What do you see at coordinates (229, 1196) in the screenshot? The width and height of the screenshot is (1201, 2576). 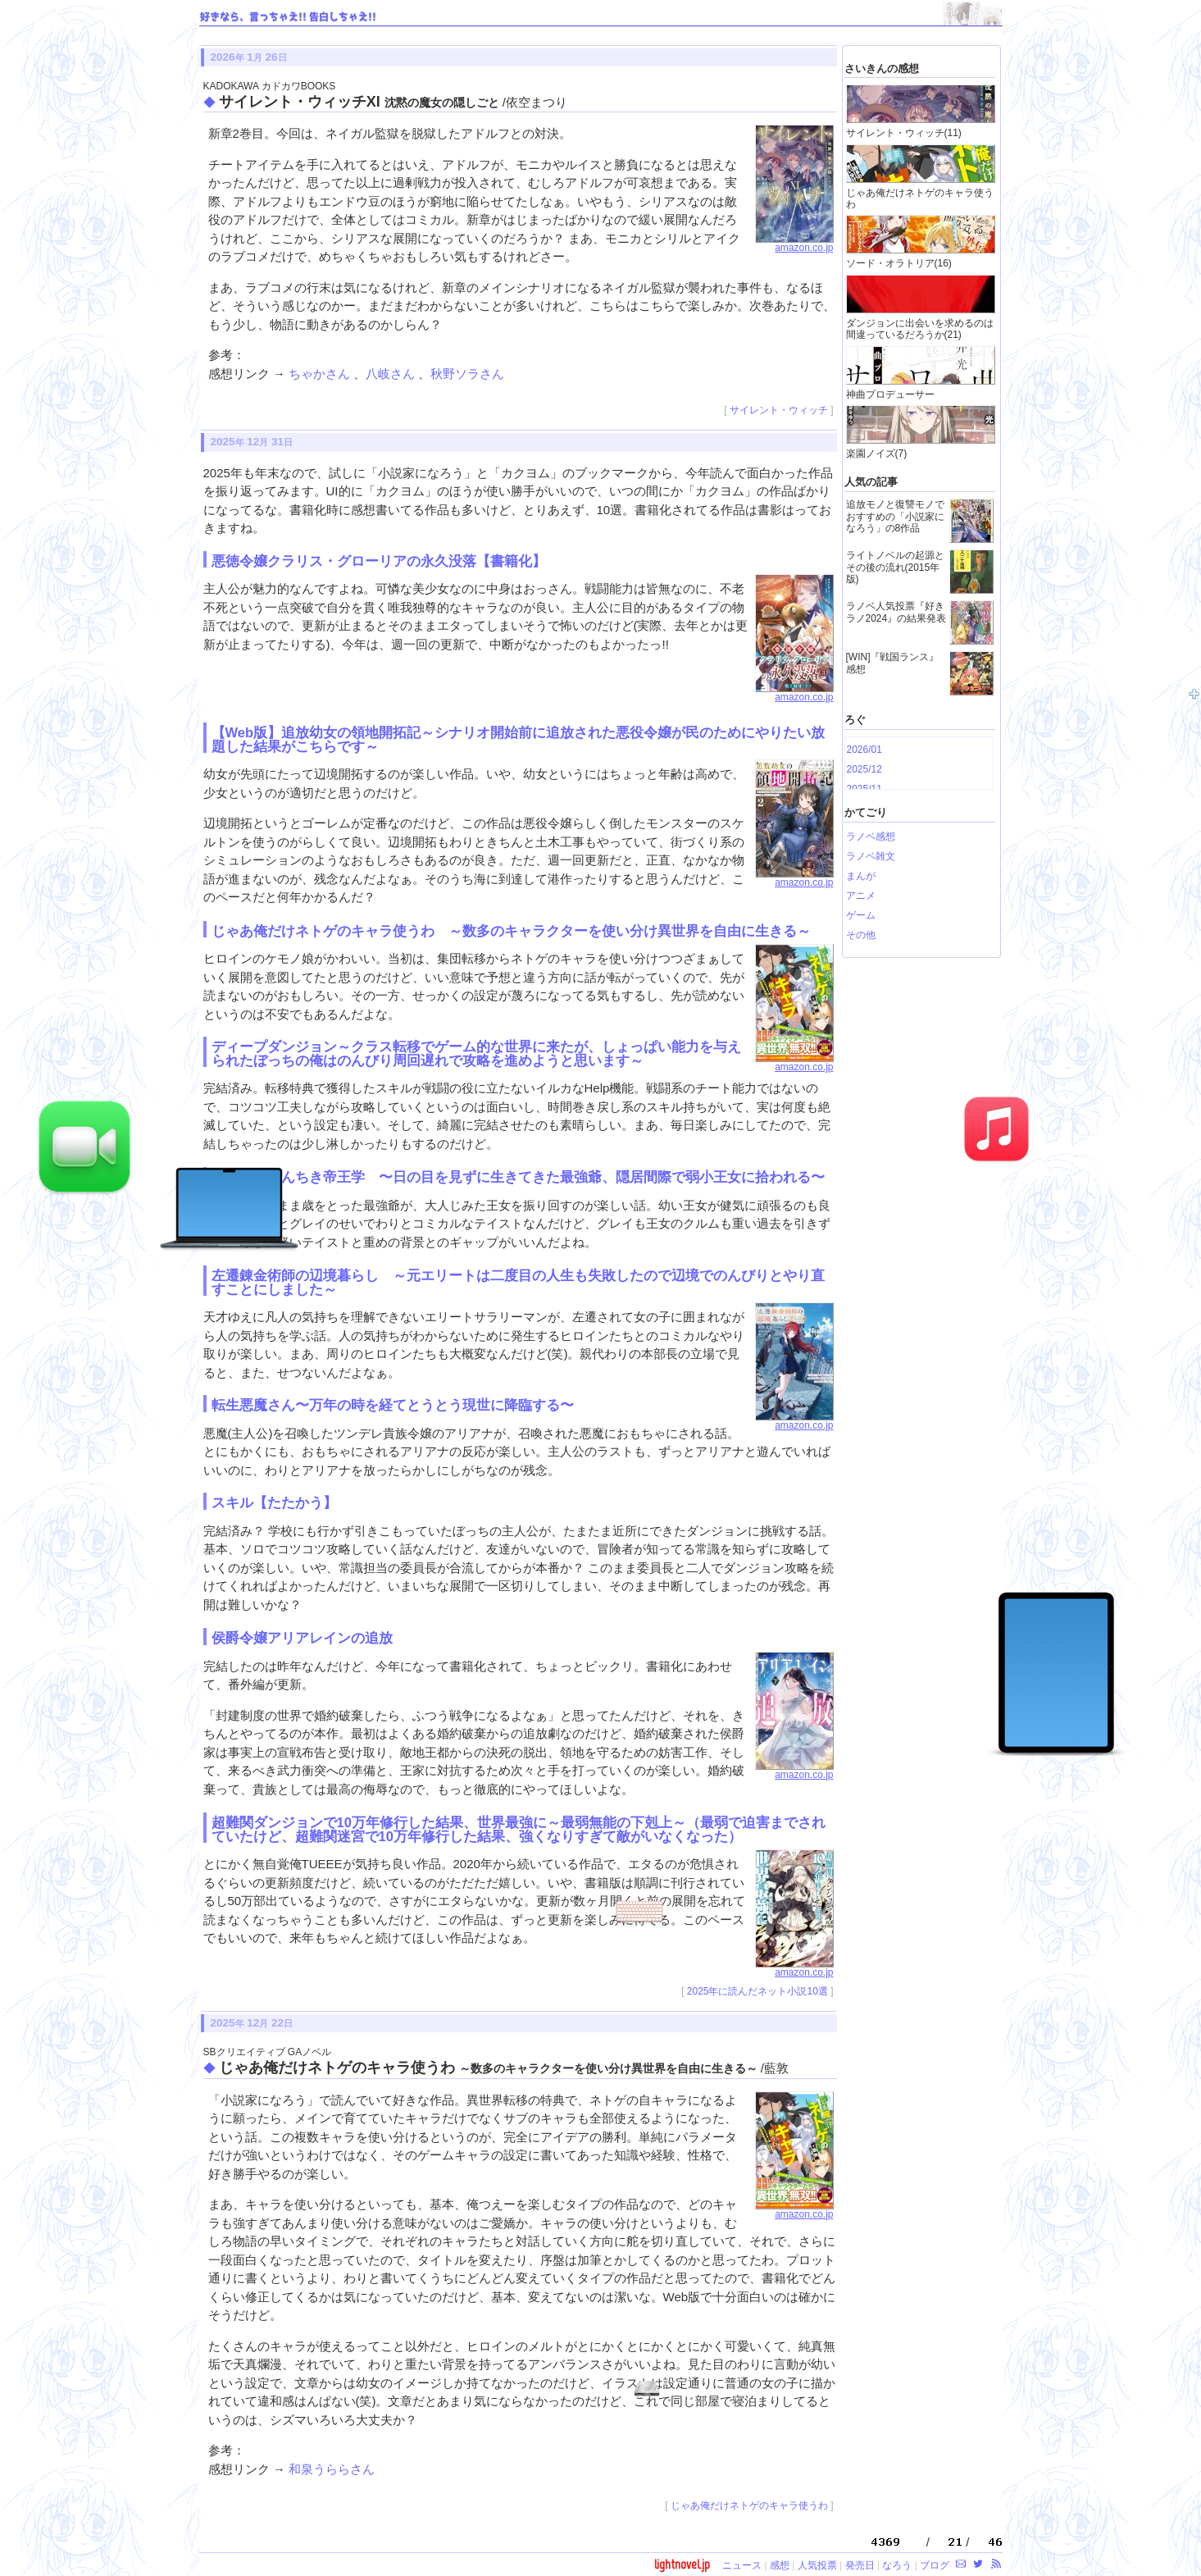 I see `indicates this macbook air in system settings` at bounding box center [229, 1196].